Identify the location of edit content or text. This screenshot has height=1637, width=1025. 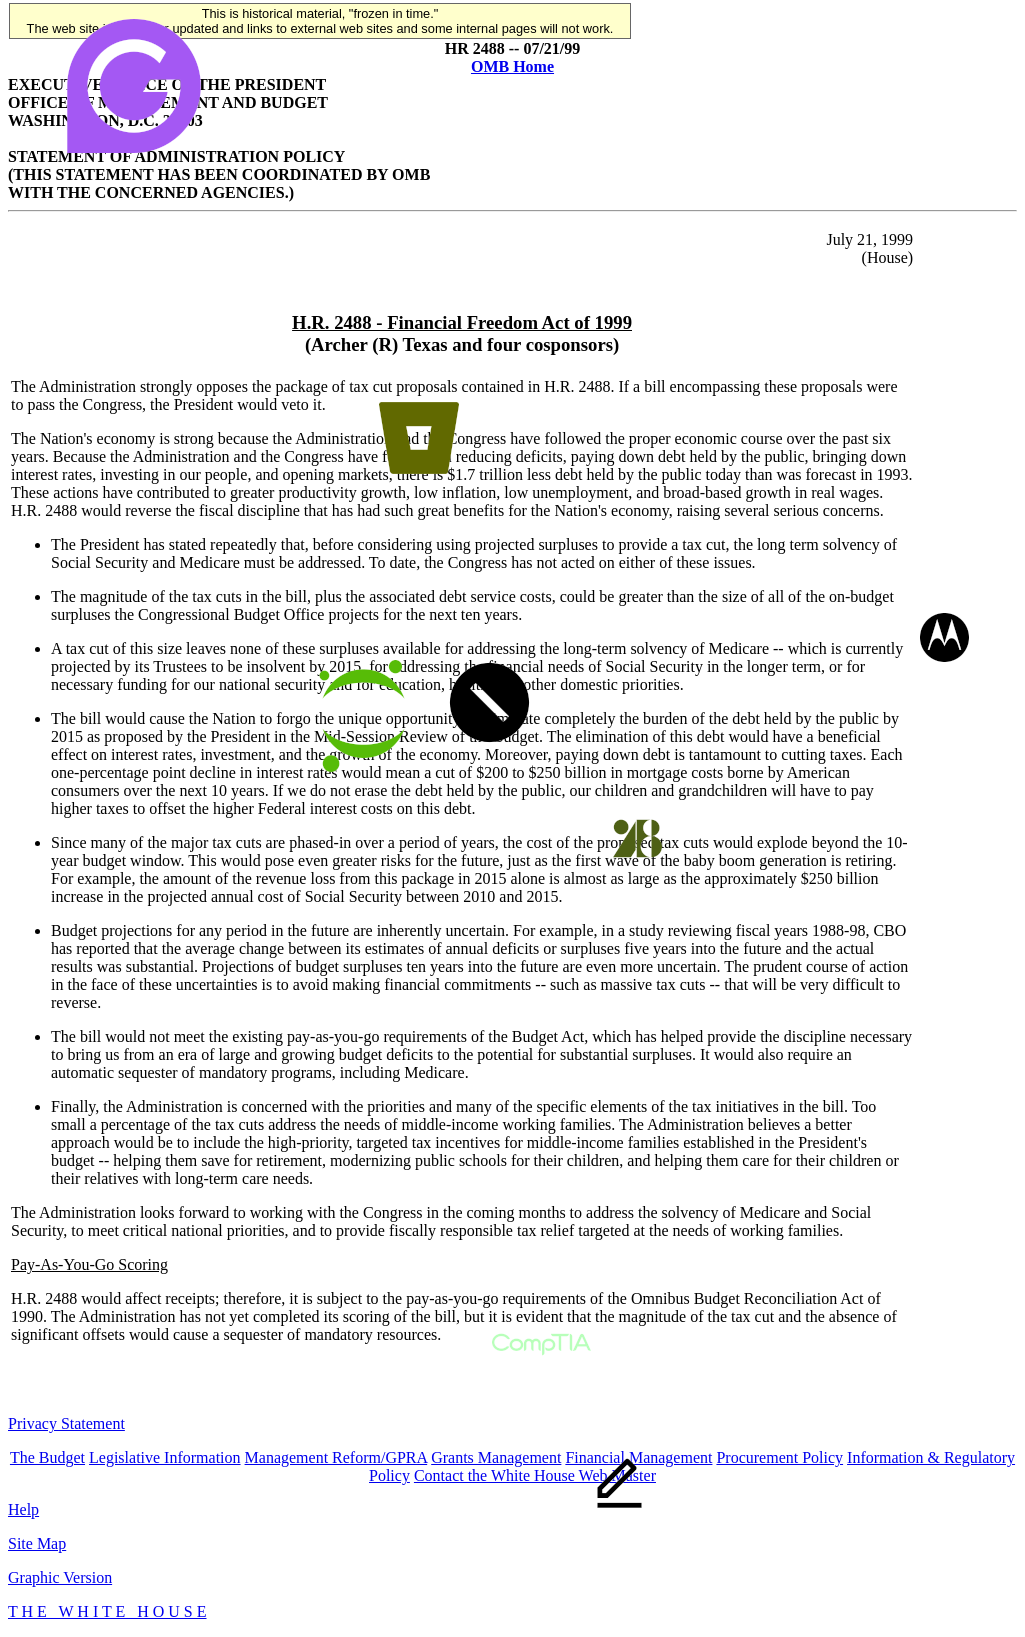
(619, 1483).